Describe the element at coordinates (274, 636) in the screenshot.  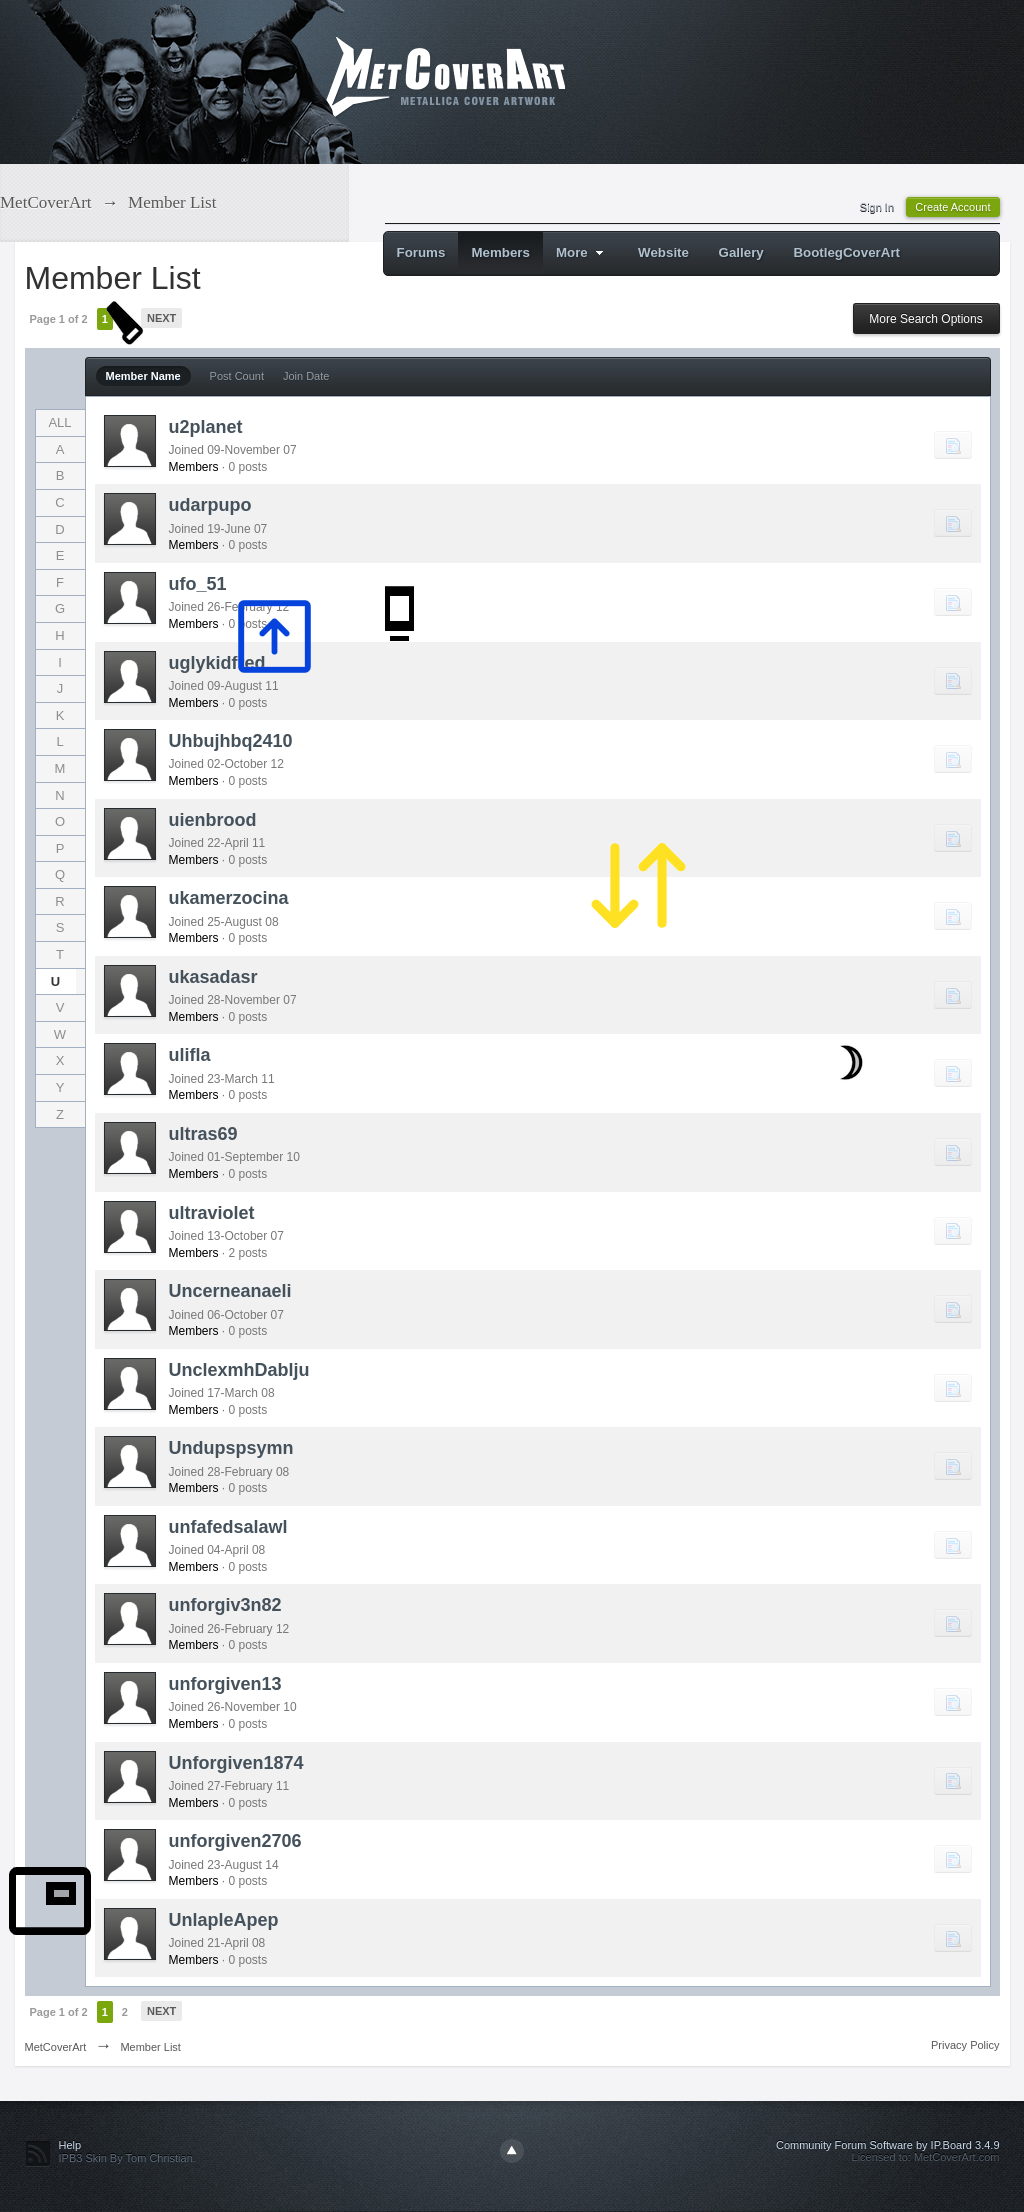
I see `upload a file or content` at that location.